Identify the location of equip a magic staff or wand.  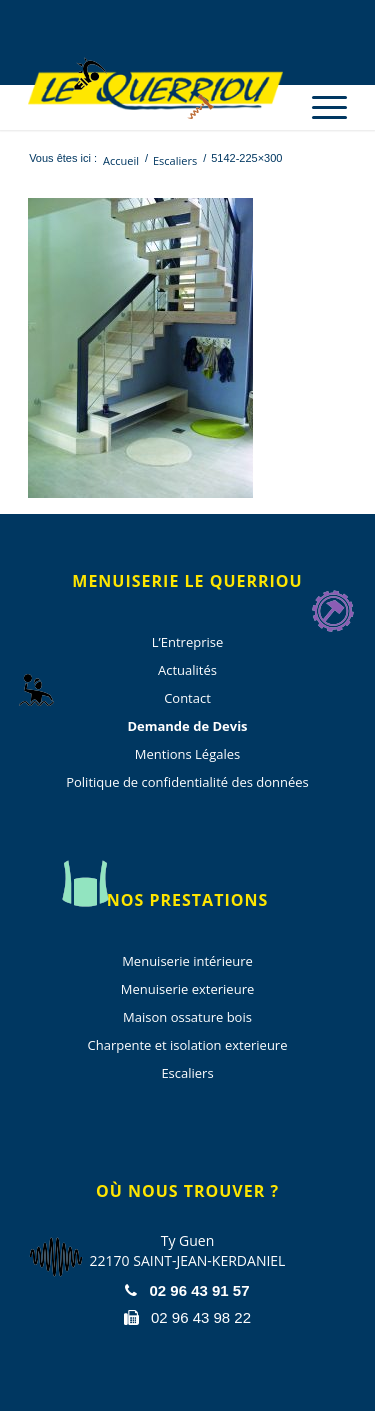
(90, 73).